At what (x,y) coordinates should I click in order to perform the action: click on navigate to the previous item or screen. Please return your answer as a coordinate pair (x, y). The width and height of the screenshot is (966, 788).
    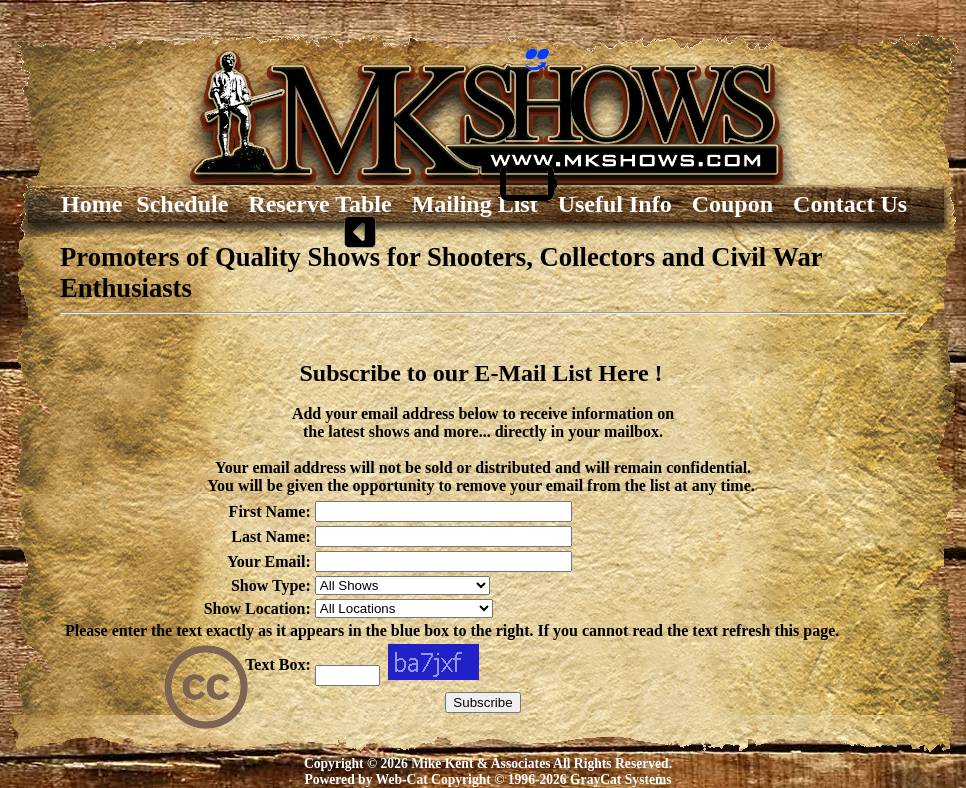
    Looking at the image, I should click on (360, 232).